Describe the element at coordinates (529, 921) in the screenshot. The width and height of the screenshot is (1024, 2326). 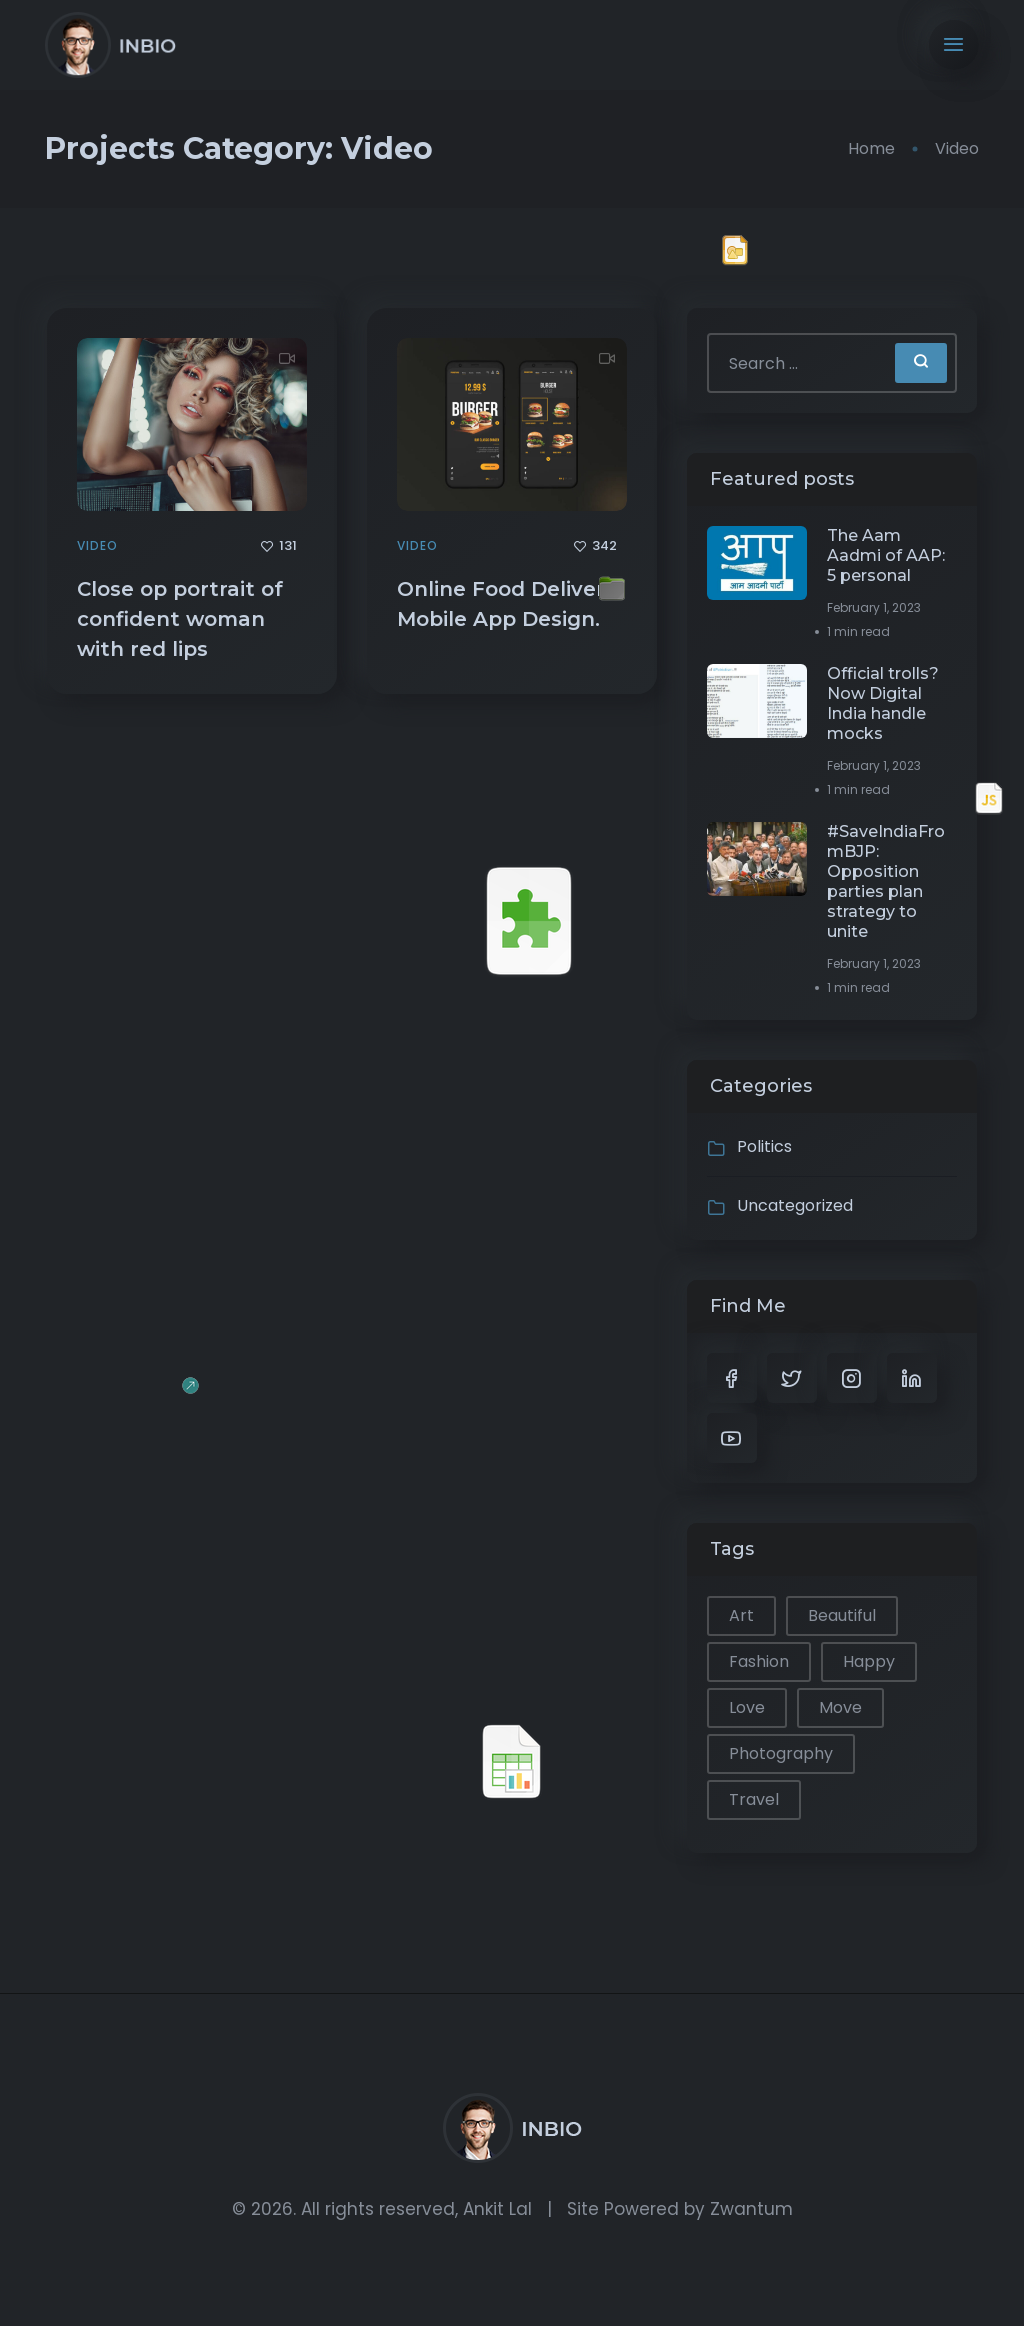
I see `indicates an extension or plugin file type` at that location.